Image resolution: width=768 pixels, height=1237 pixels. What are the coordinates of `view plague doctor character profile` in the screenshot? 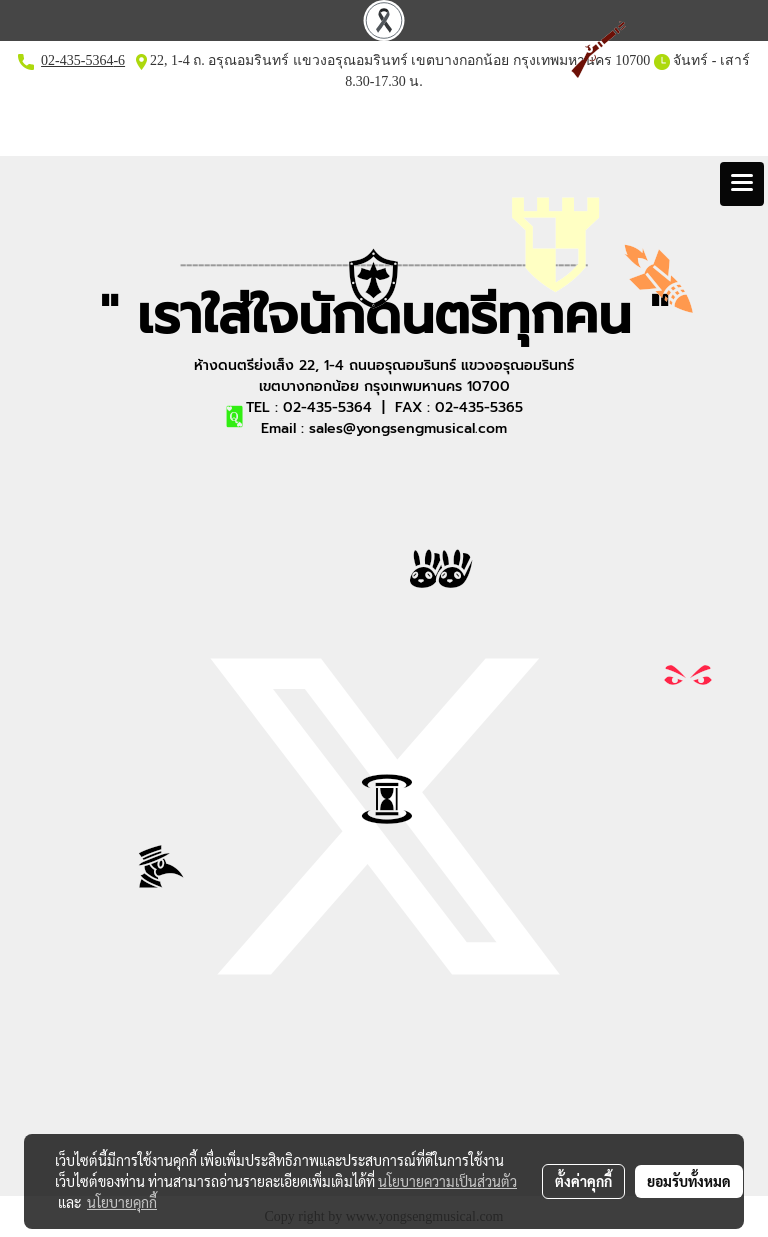 It's located at (161, 866).